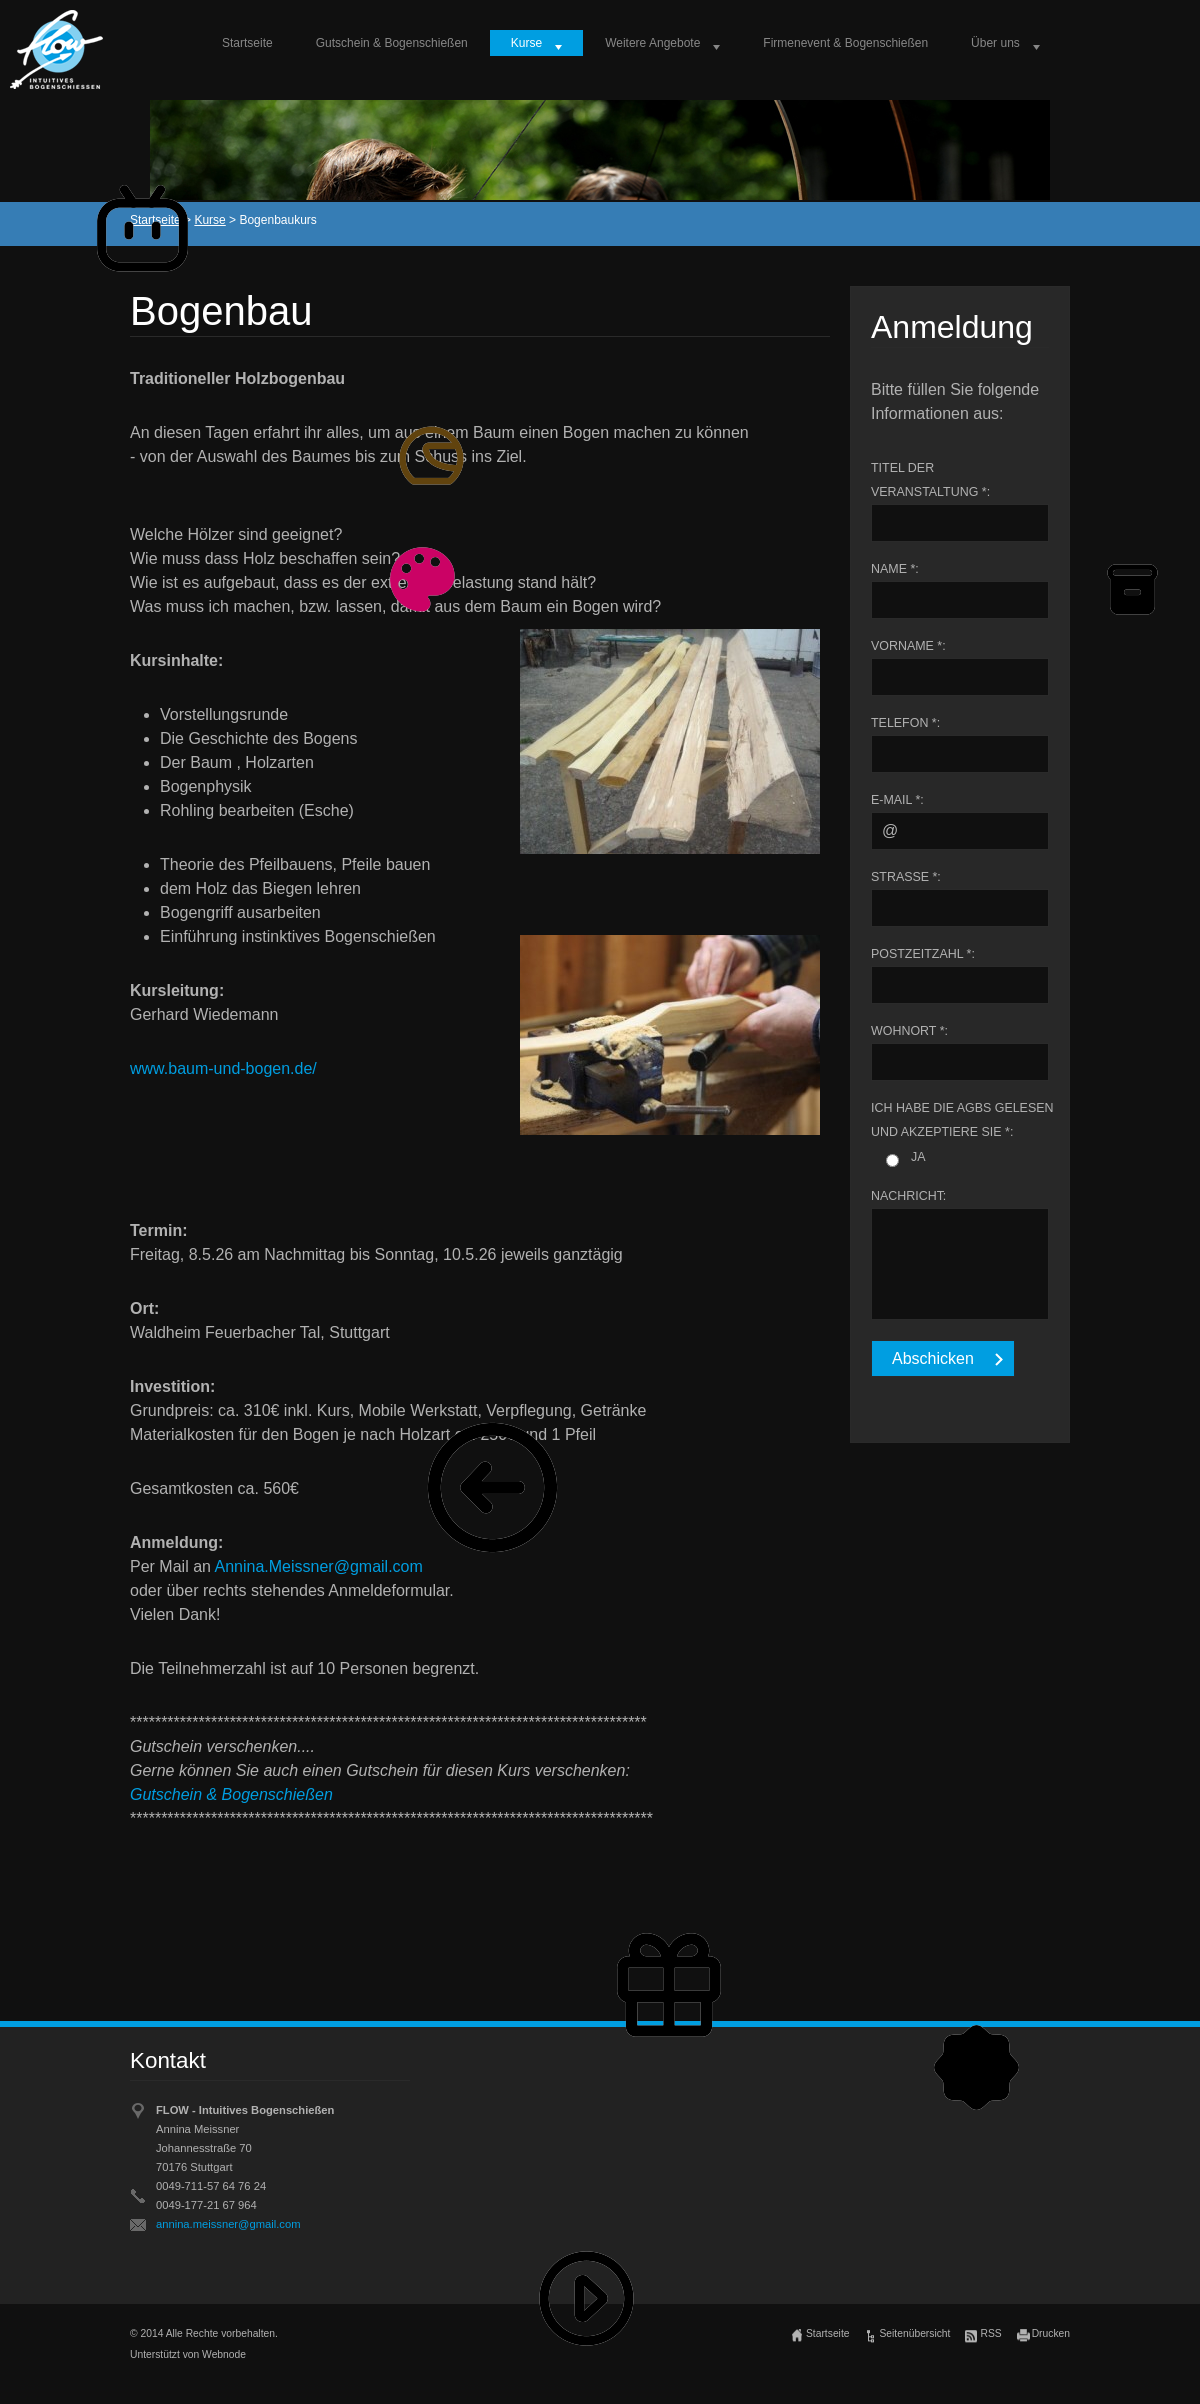  Describe the element at coordinates (1132, 589) in the screenshot. I see `archive selected items` at that location.